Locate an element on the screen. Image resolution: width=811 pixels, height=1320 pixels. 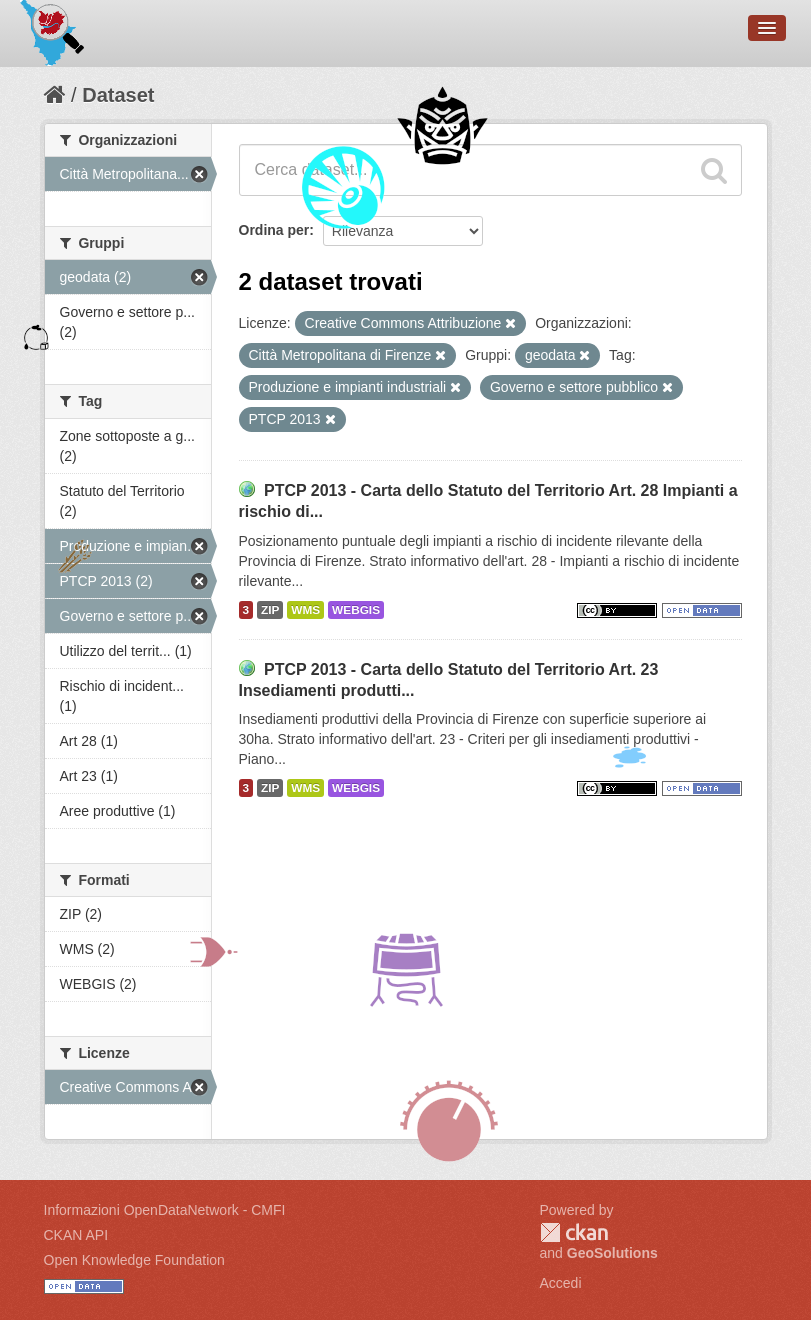
represents a NOR logic gate in circuit design is located at coordinates (214, 952).